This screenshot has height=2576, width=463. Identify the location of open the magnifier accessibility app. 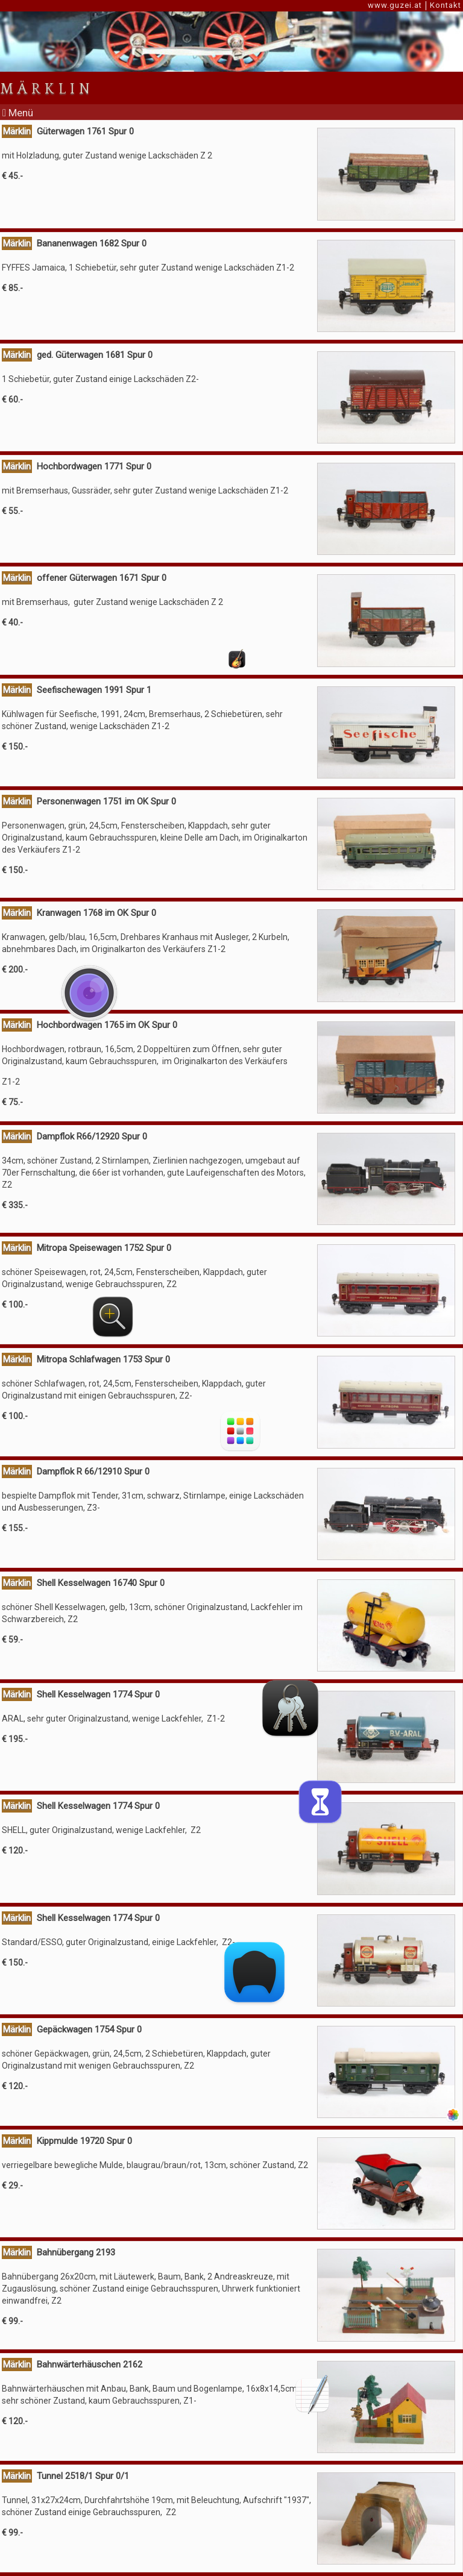
(113, 1317).